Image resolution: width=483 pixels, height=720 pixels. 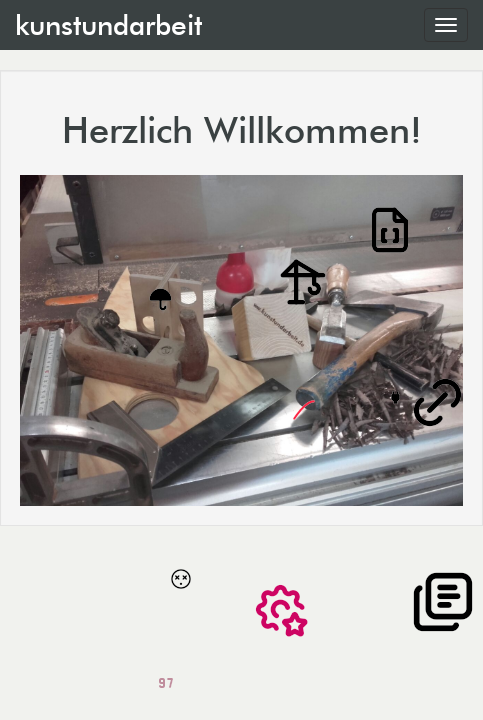 I want to click on apply ease-out animation timing, so click(x=304, y=410).